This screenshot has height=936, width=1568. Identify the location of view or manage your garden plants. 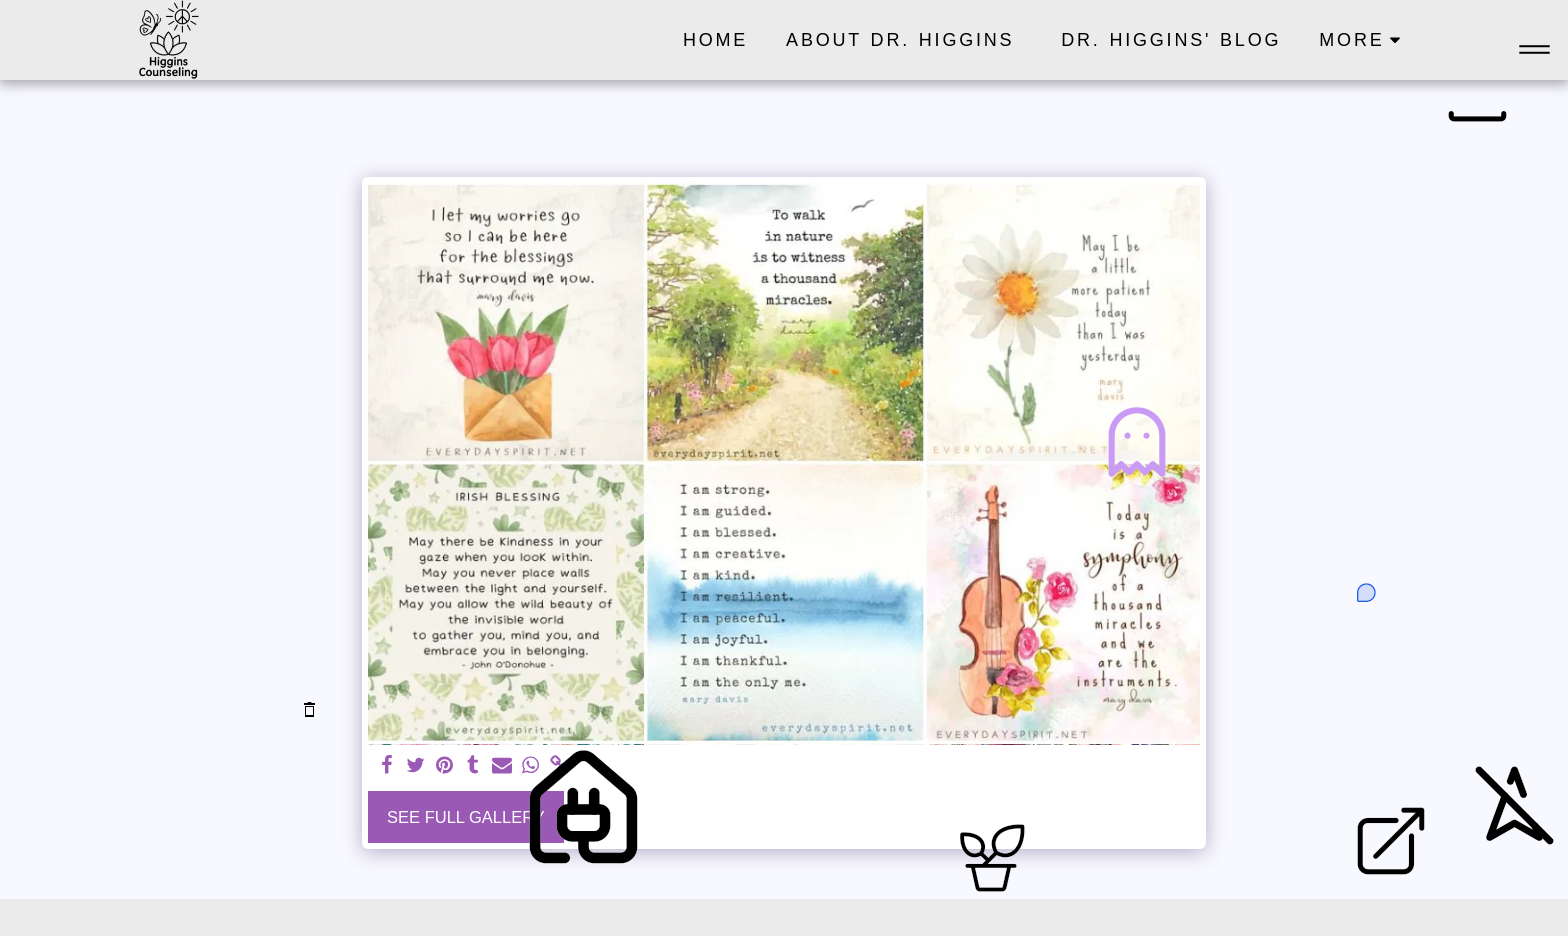
(991, 858).